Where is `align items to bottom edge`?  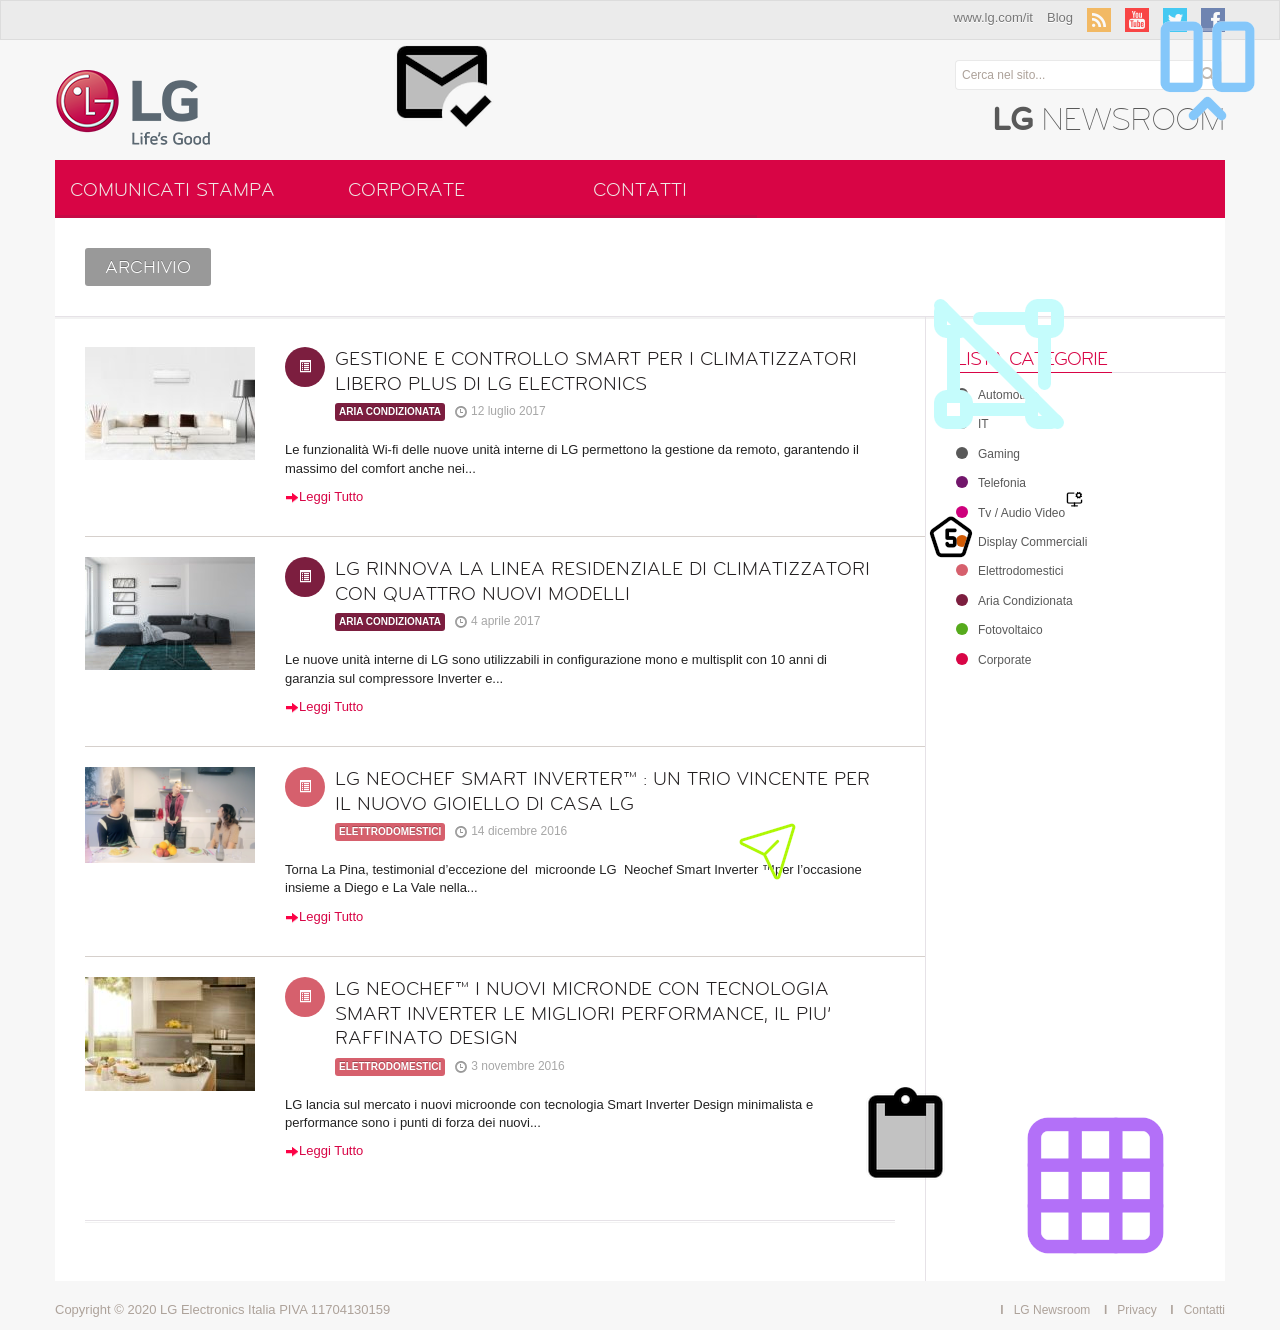 align items to bottom edge is located at coordinates (1207, 68).